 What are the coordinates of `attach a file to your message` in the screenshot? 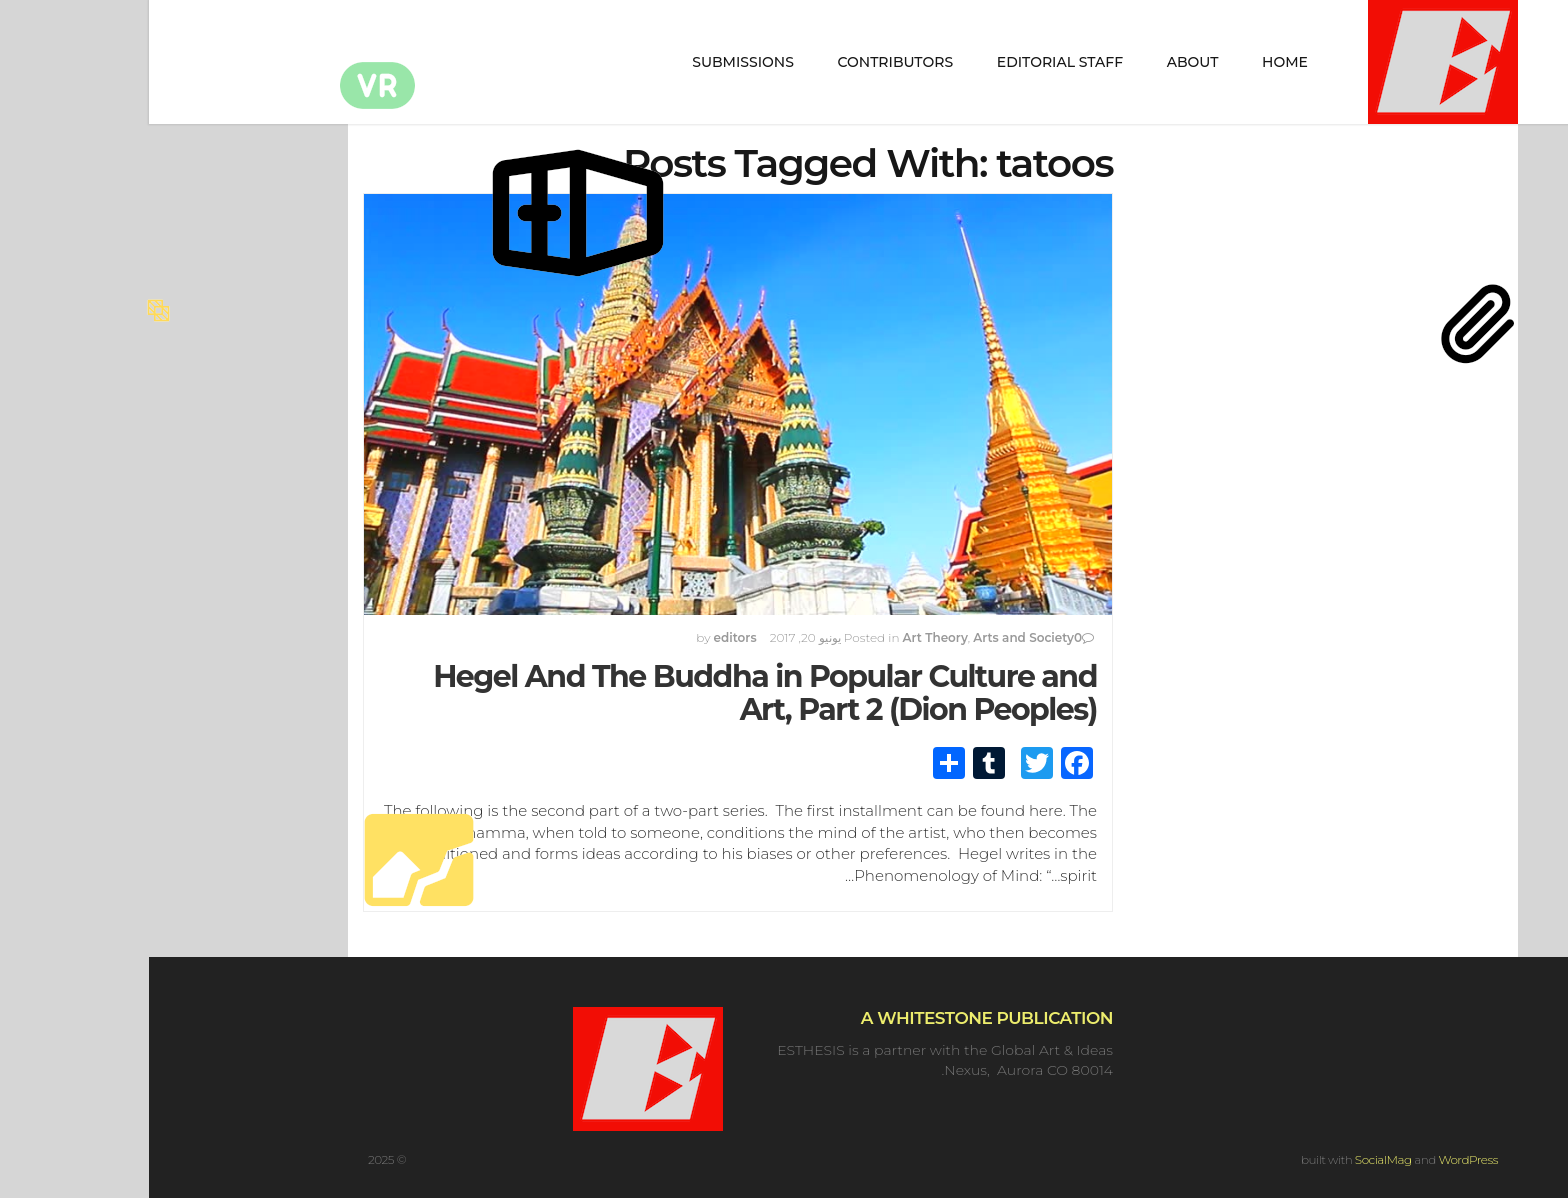 It's located at (1476, 322).